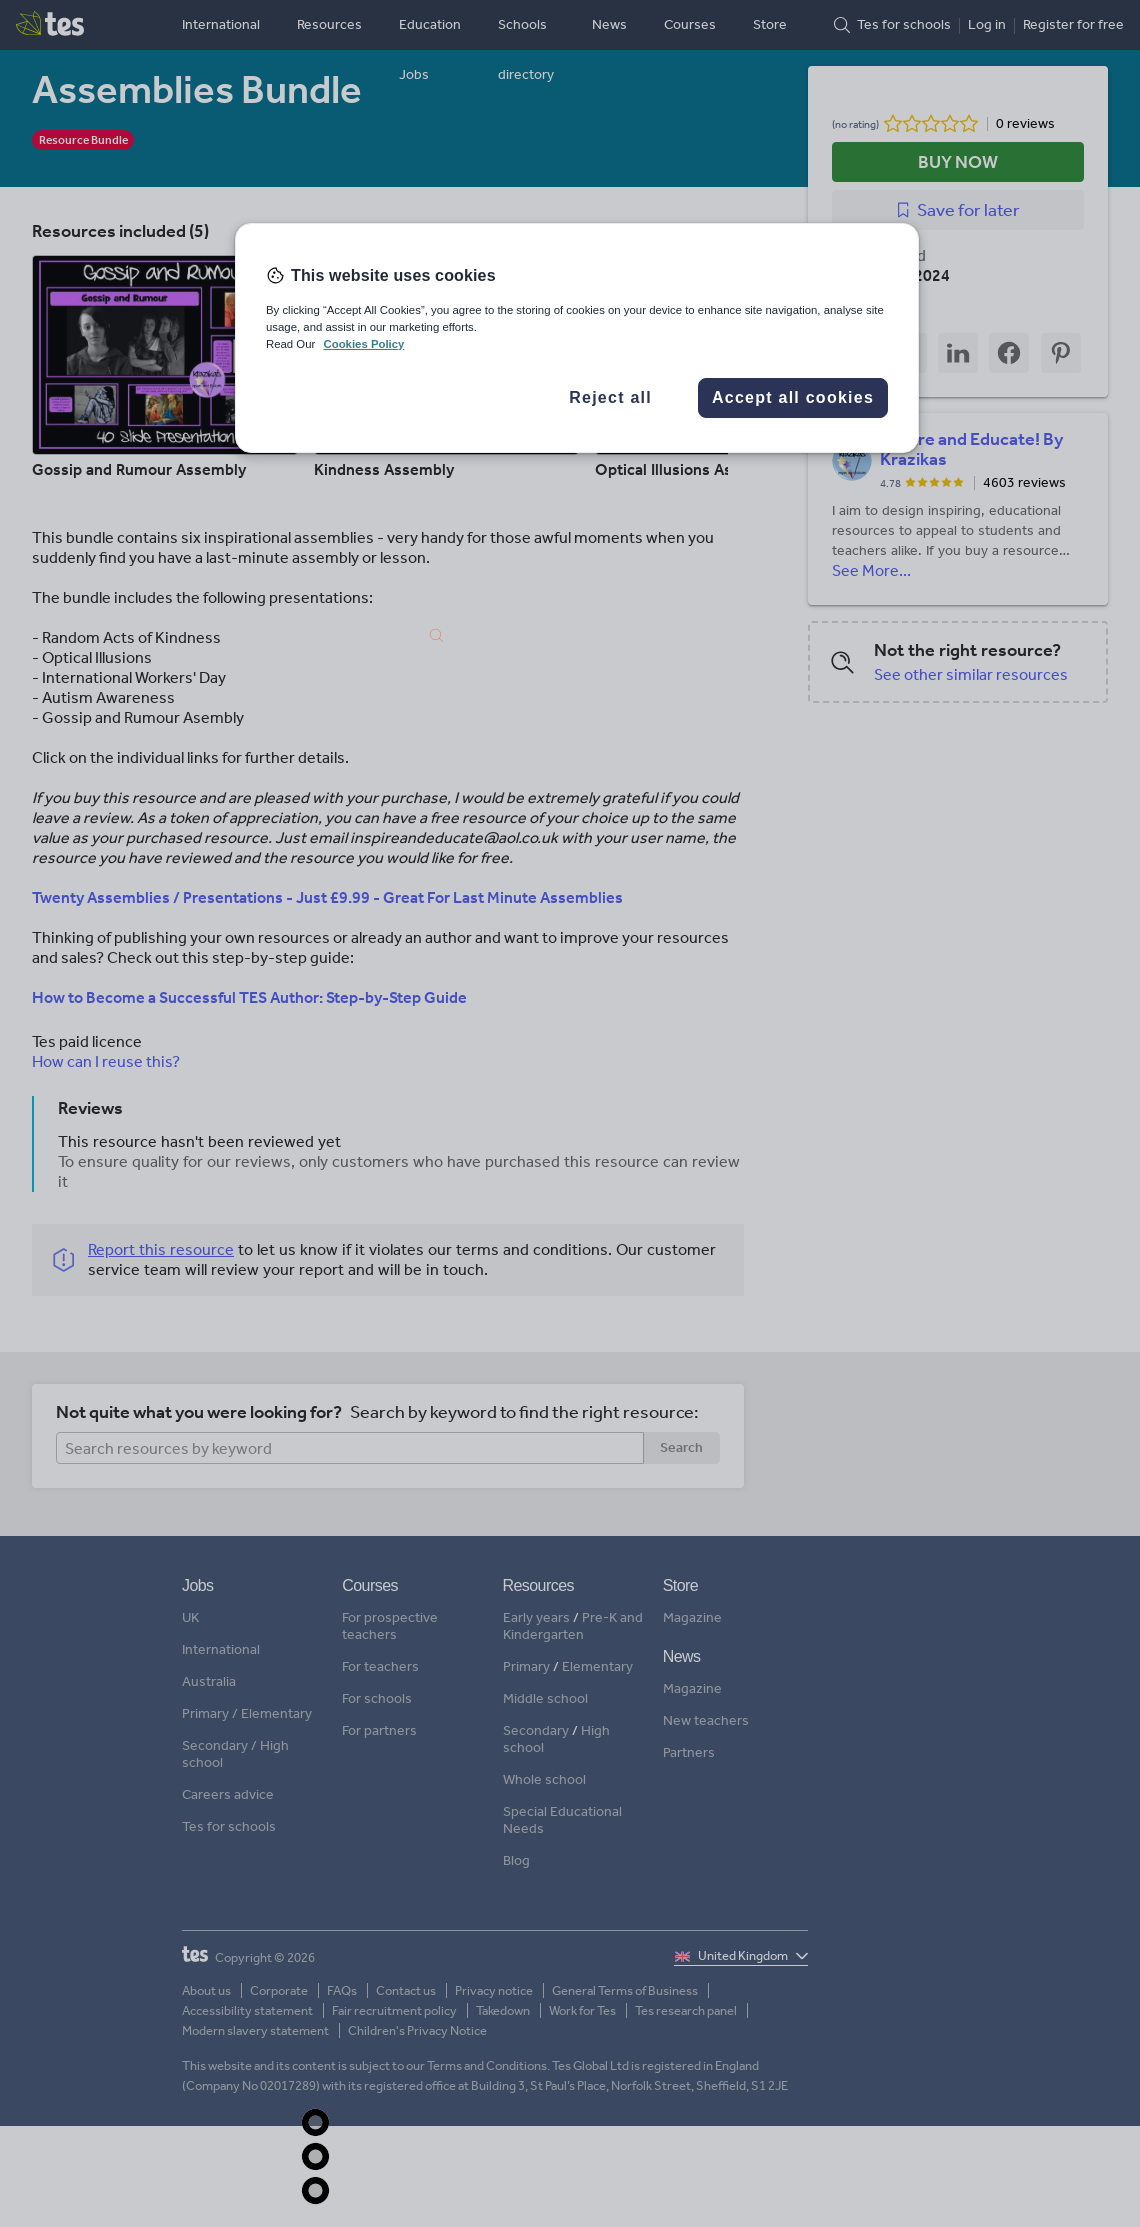 The width and height of the screenshot is (1140, 2227). Describe the element at coordinates (315, 2156) in the screenshot. I see `open more options menu` at that location.